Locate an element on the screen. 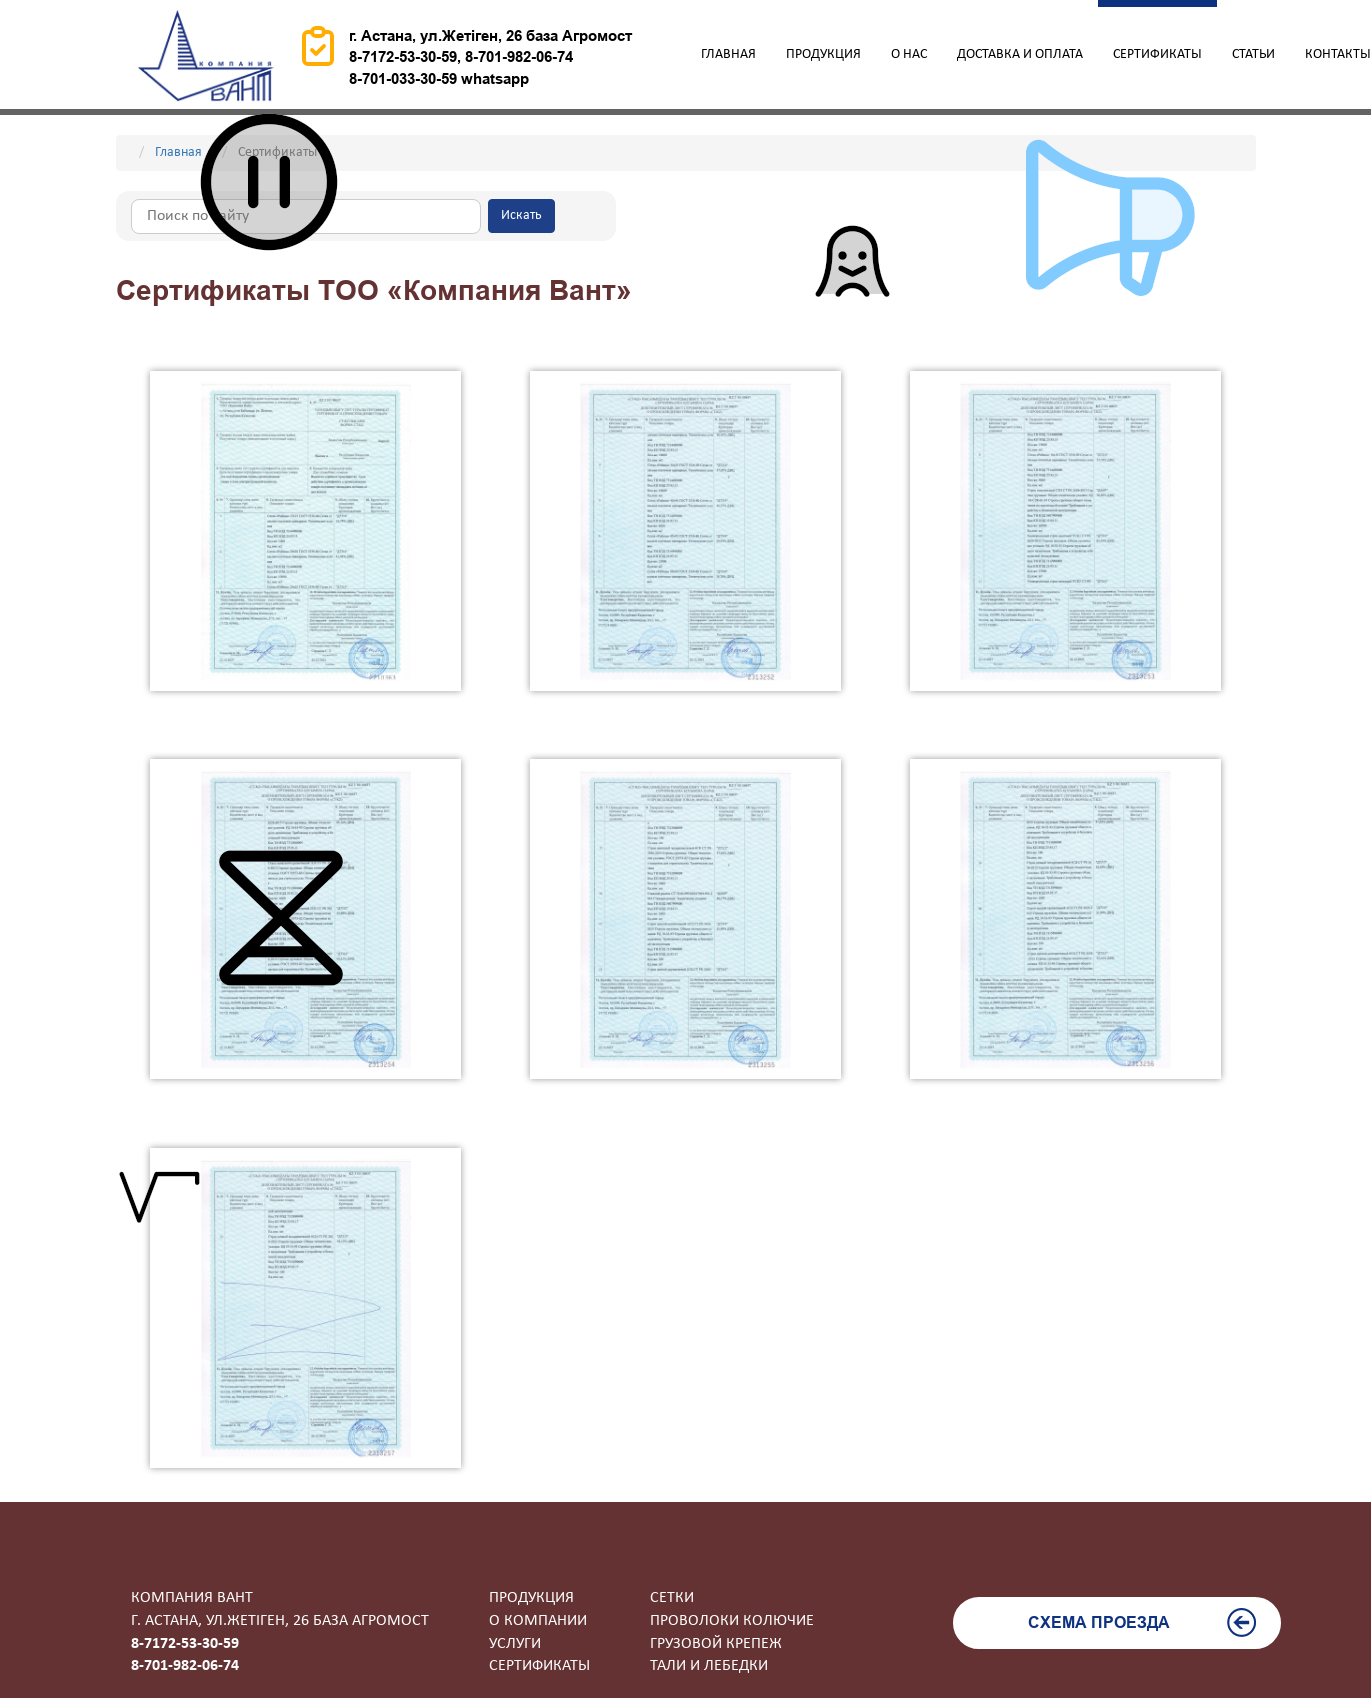 This screenshot has width=1371, height=1698. linux operating system logo is located at coordinates (852, 265).